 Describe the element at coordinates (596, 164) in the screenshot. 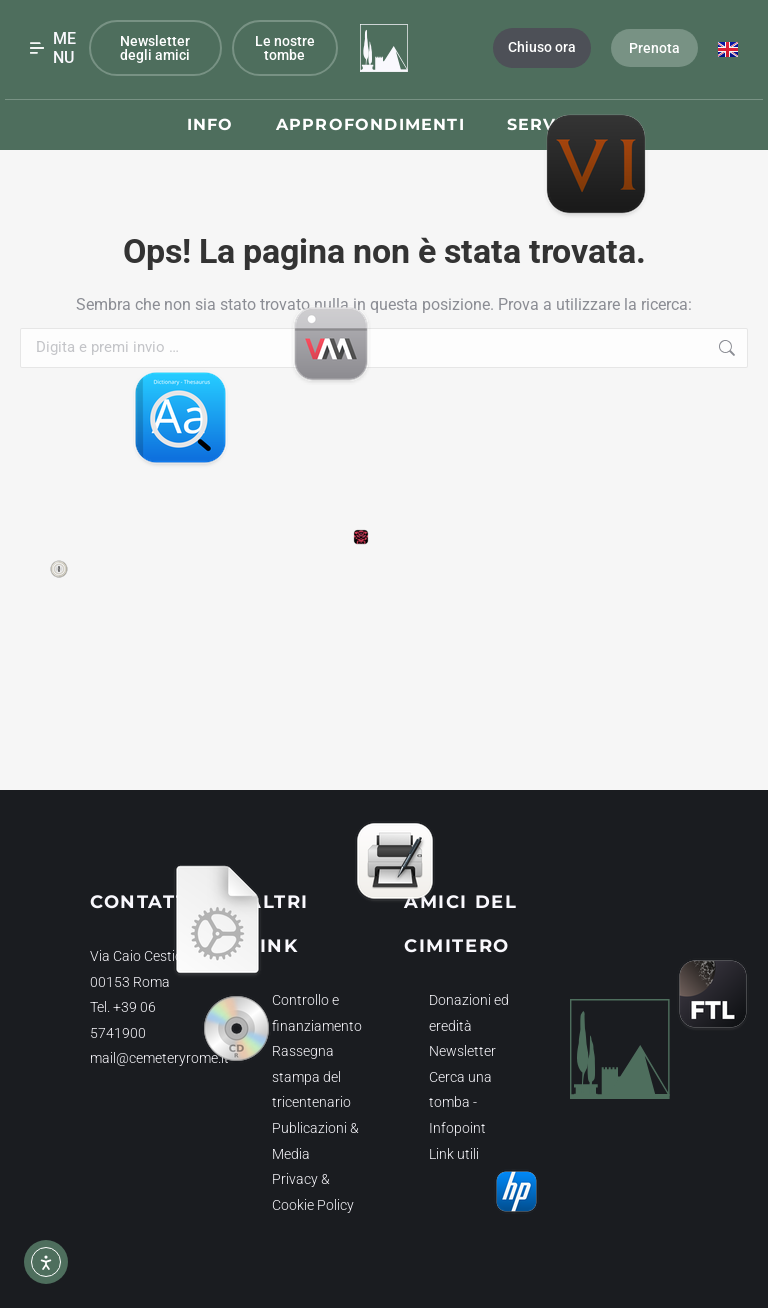

I see `launch Civilization VI` at that location.